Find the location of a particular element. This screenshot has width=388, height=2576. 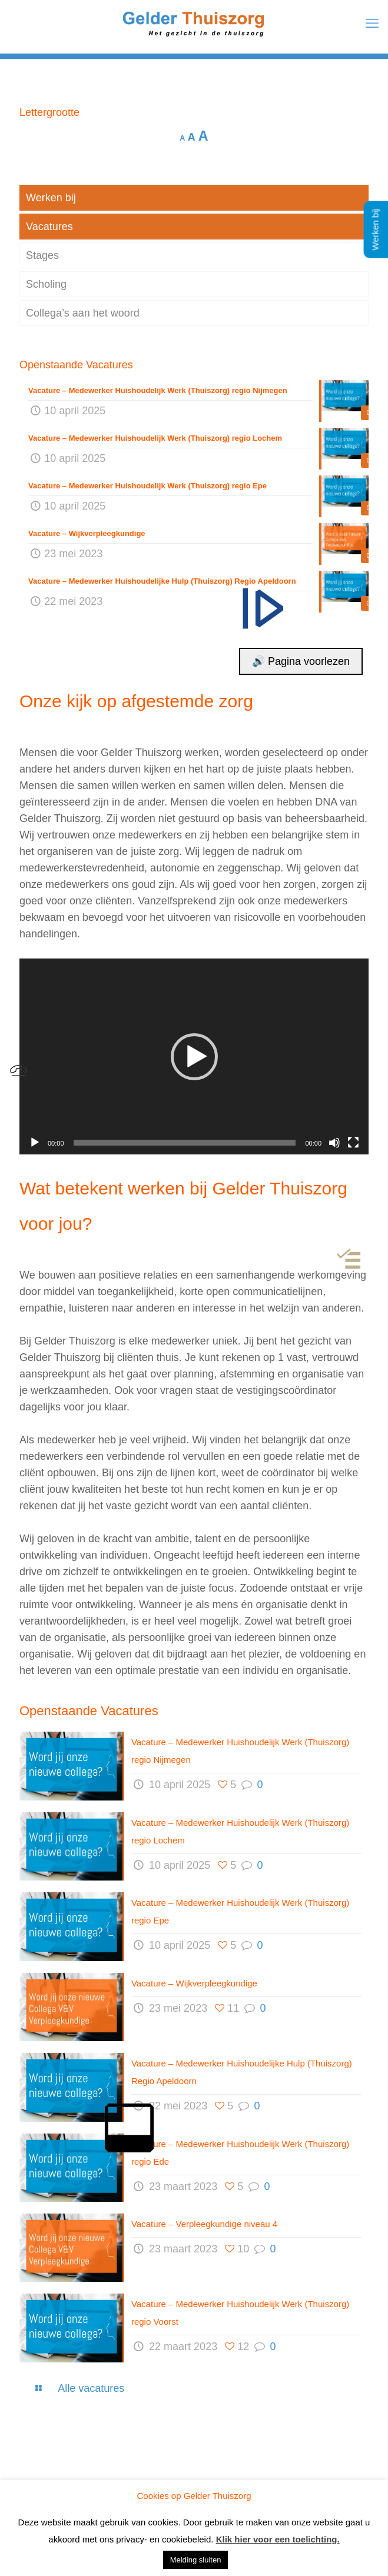

view task list or to-do items is located at coordinates (349, 1260).